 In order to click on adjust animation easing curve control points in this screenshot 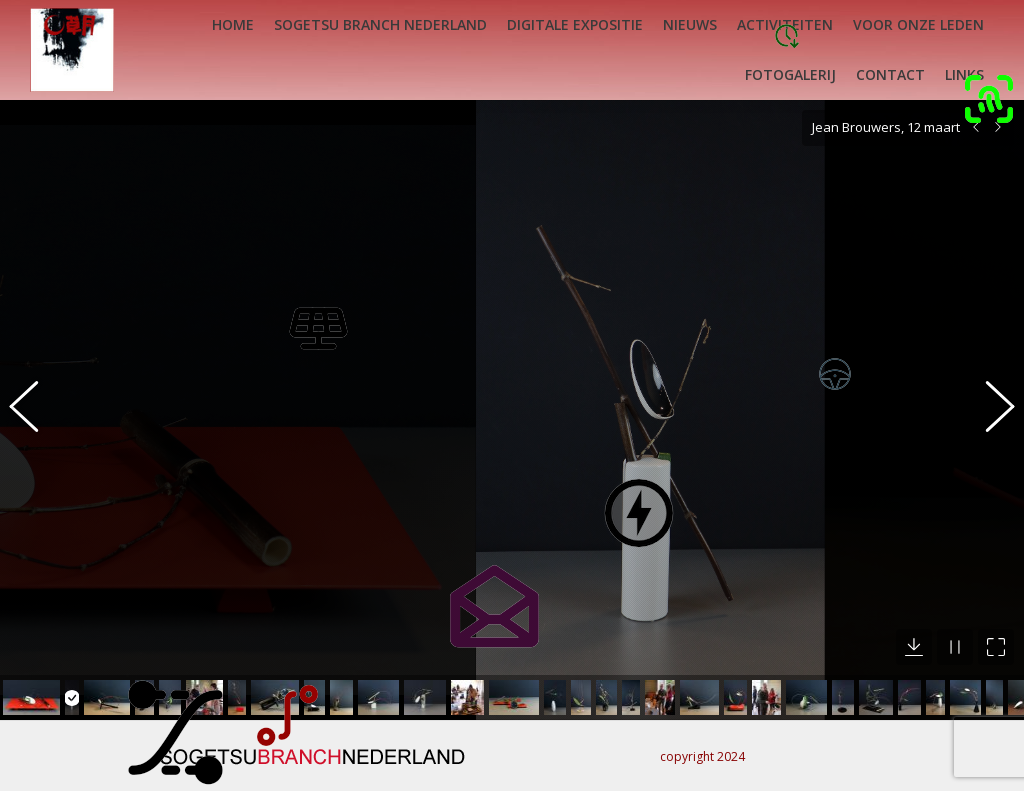, I will do `click(175, 732)`.